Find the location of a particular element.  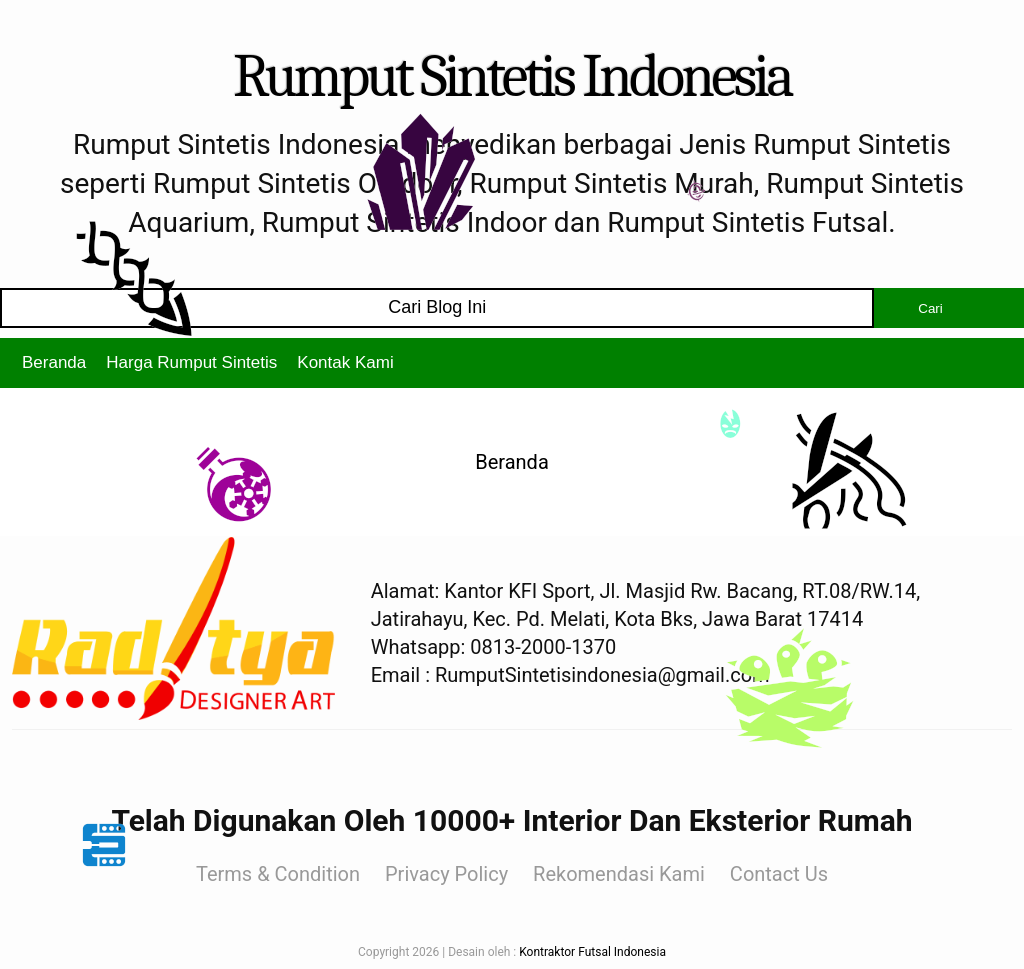

use a frost potion or ice spell item is located at coordinates (233, 483).